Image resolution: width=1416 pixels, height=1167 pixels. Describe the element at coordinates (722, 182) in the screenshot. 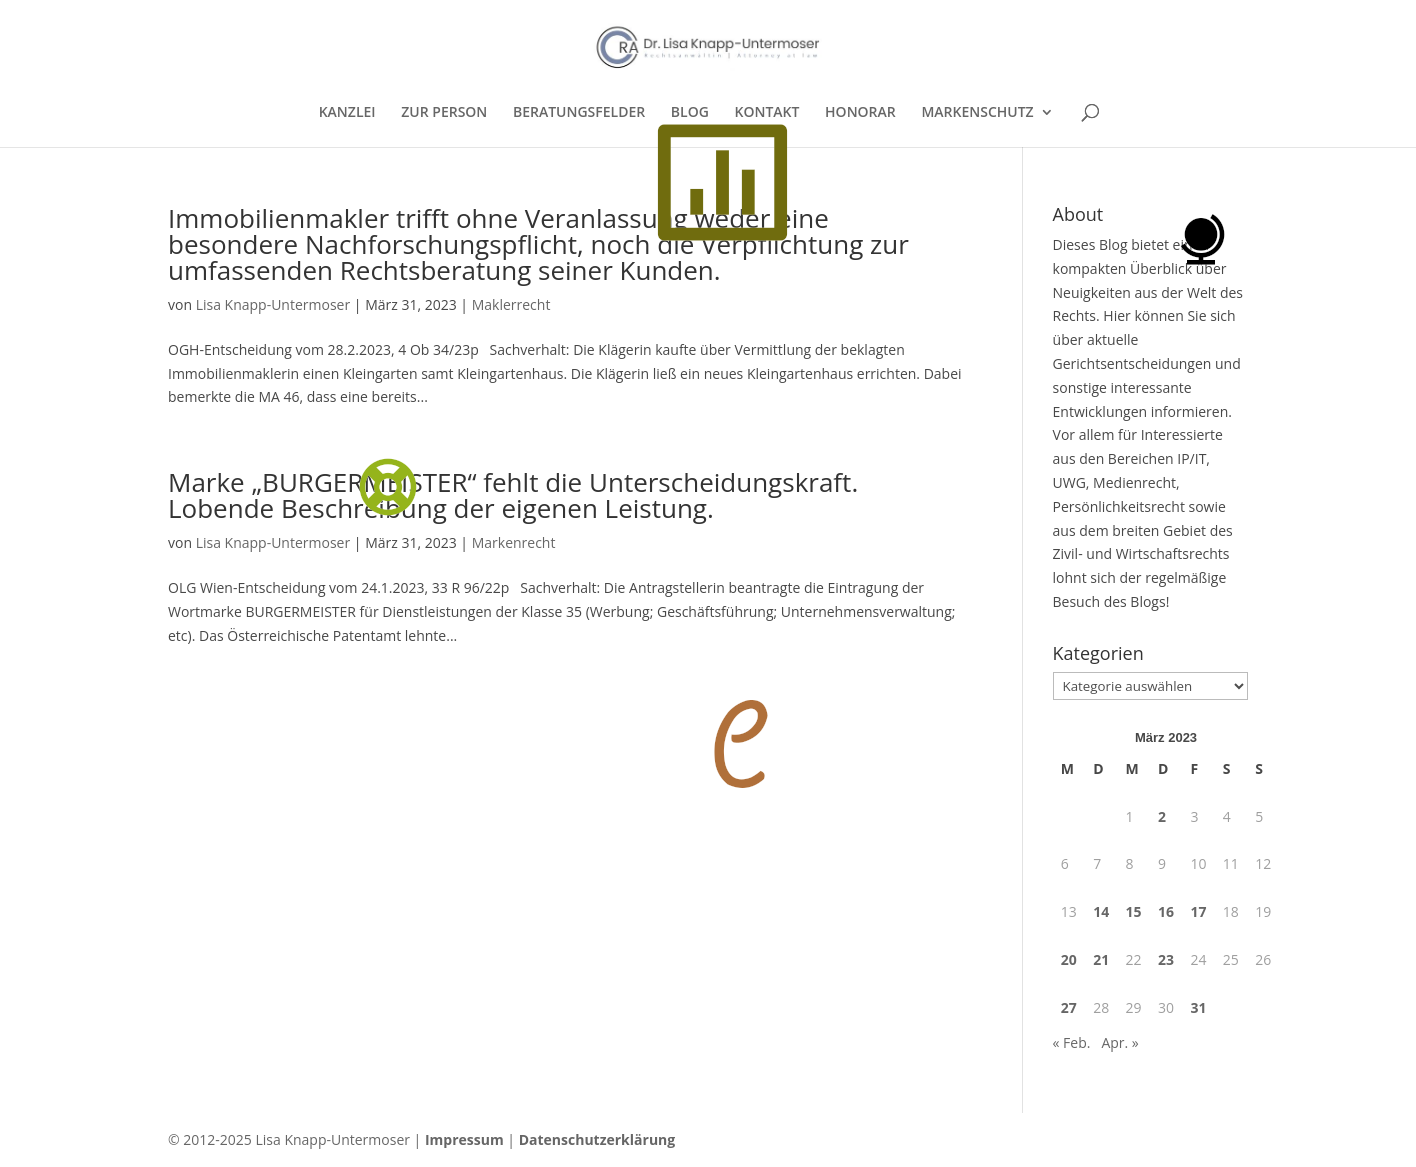

I see `view analytics dashboard` at that location.